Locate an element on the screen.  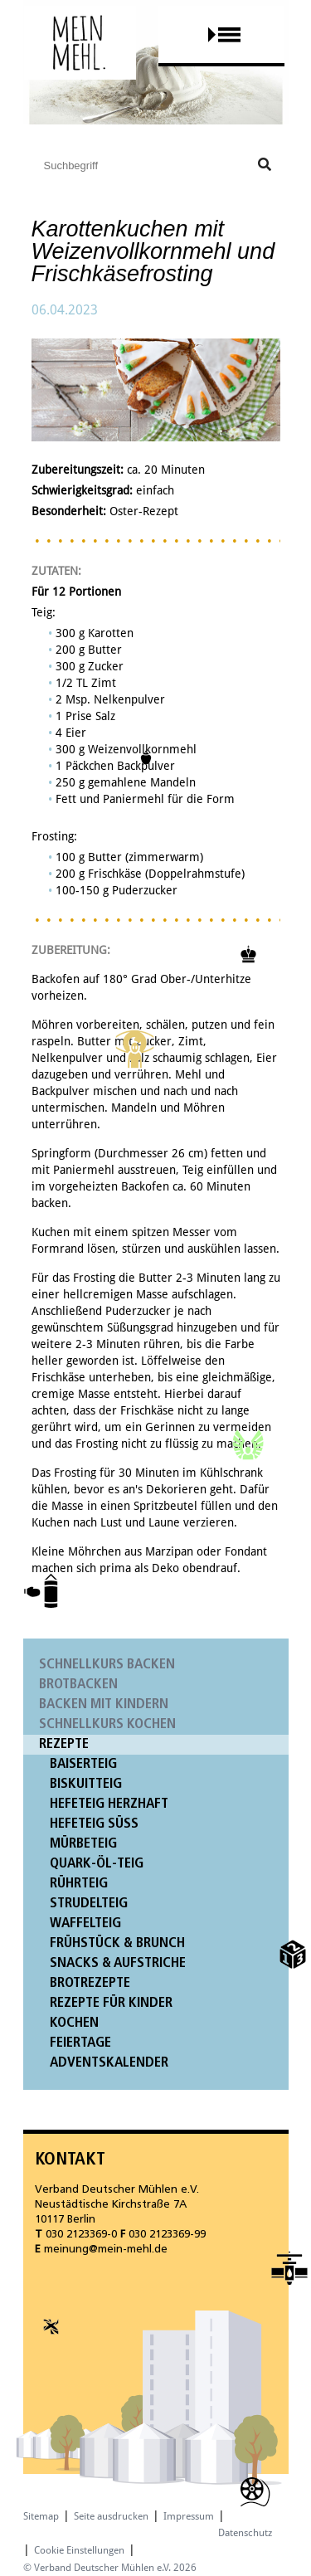
select the king piece in a chess game is located at coordinates (248, 953).